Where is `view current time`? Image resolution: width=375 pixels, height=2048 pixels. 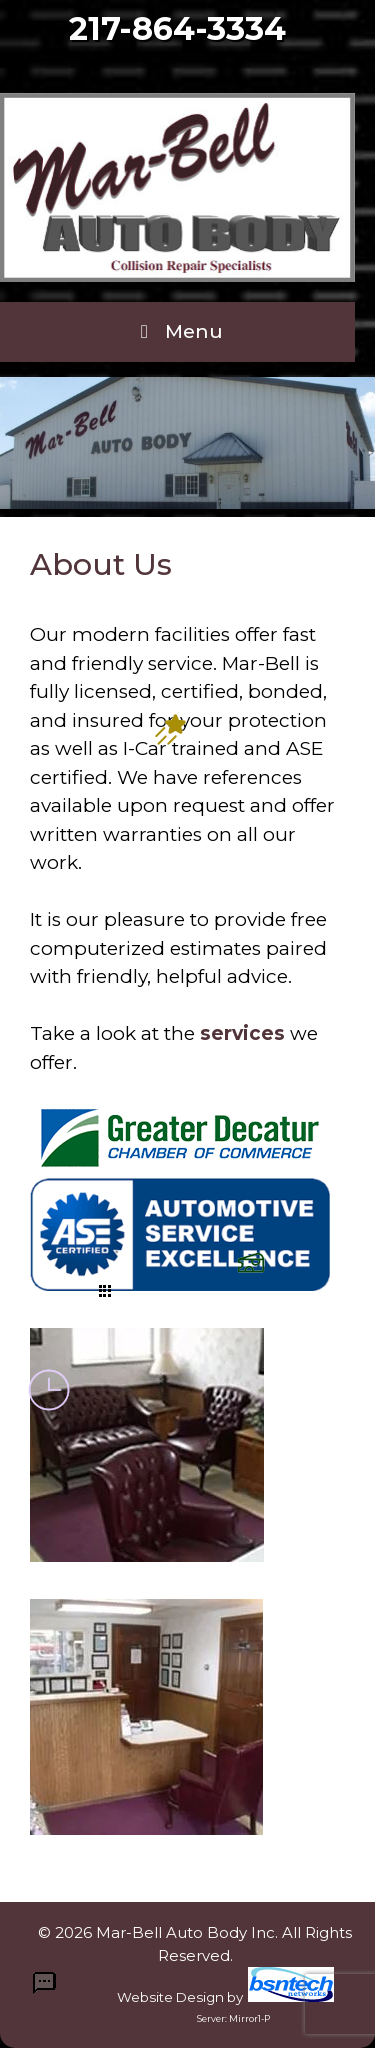
view current time is located at coordinates (49, 1390).